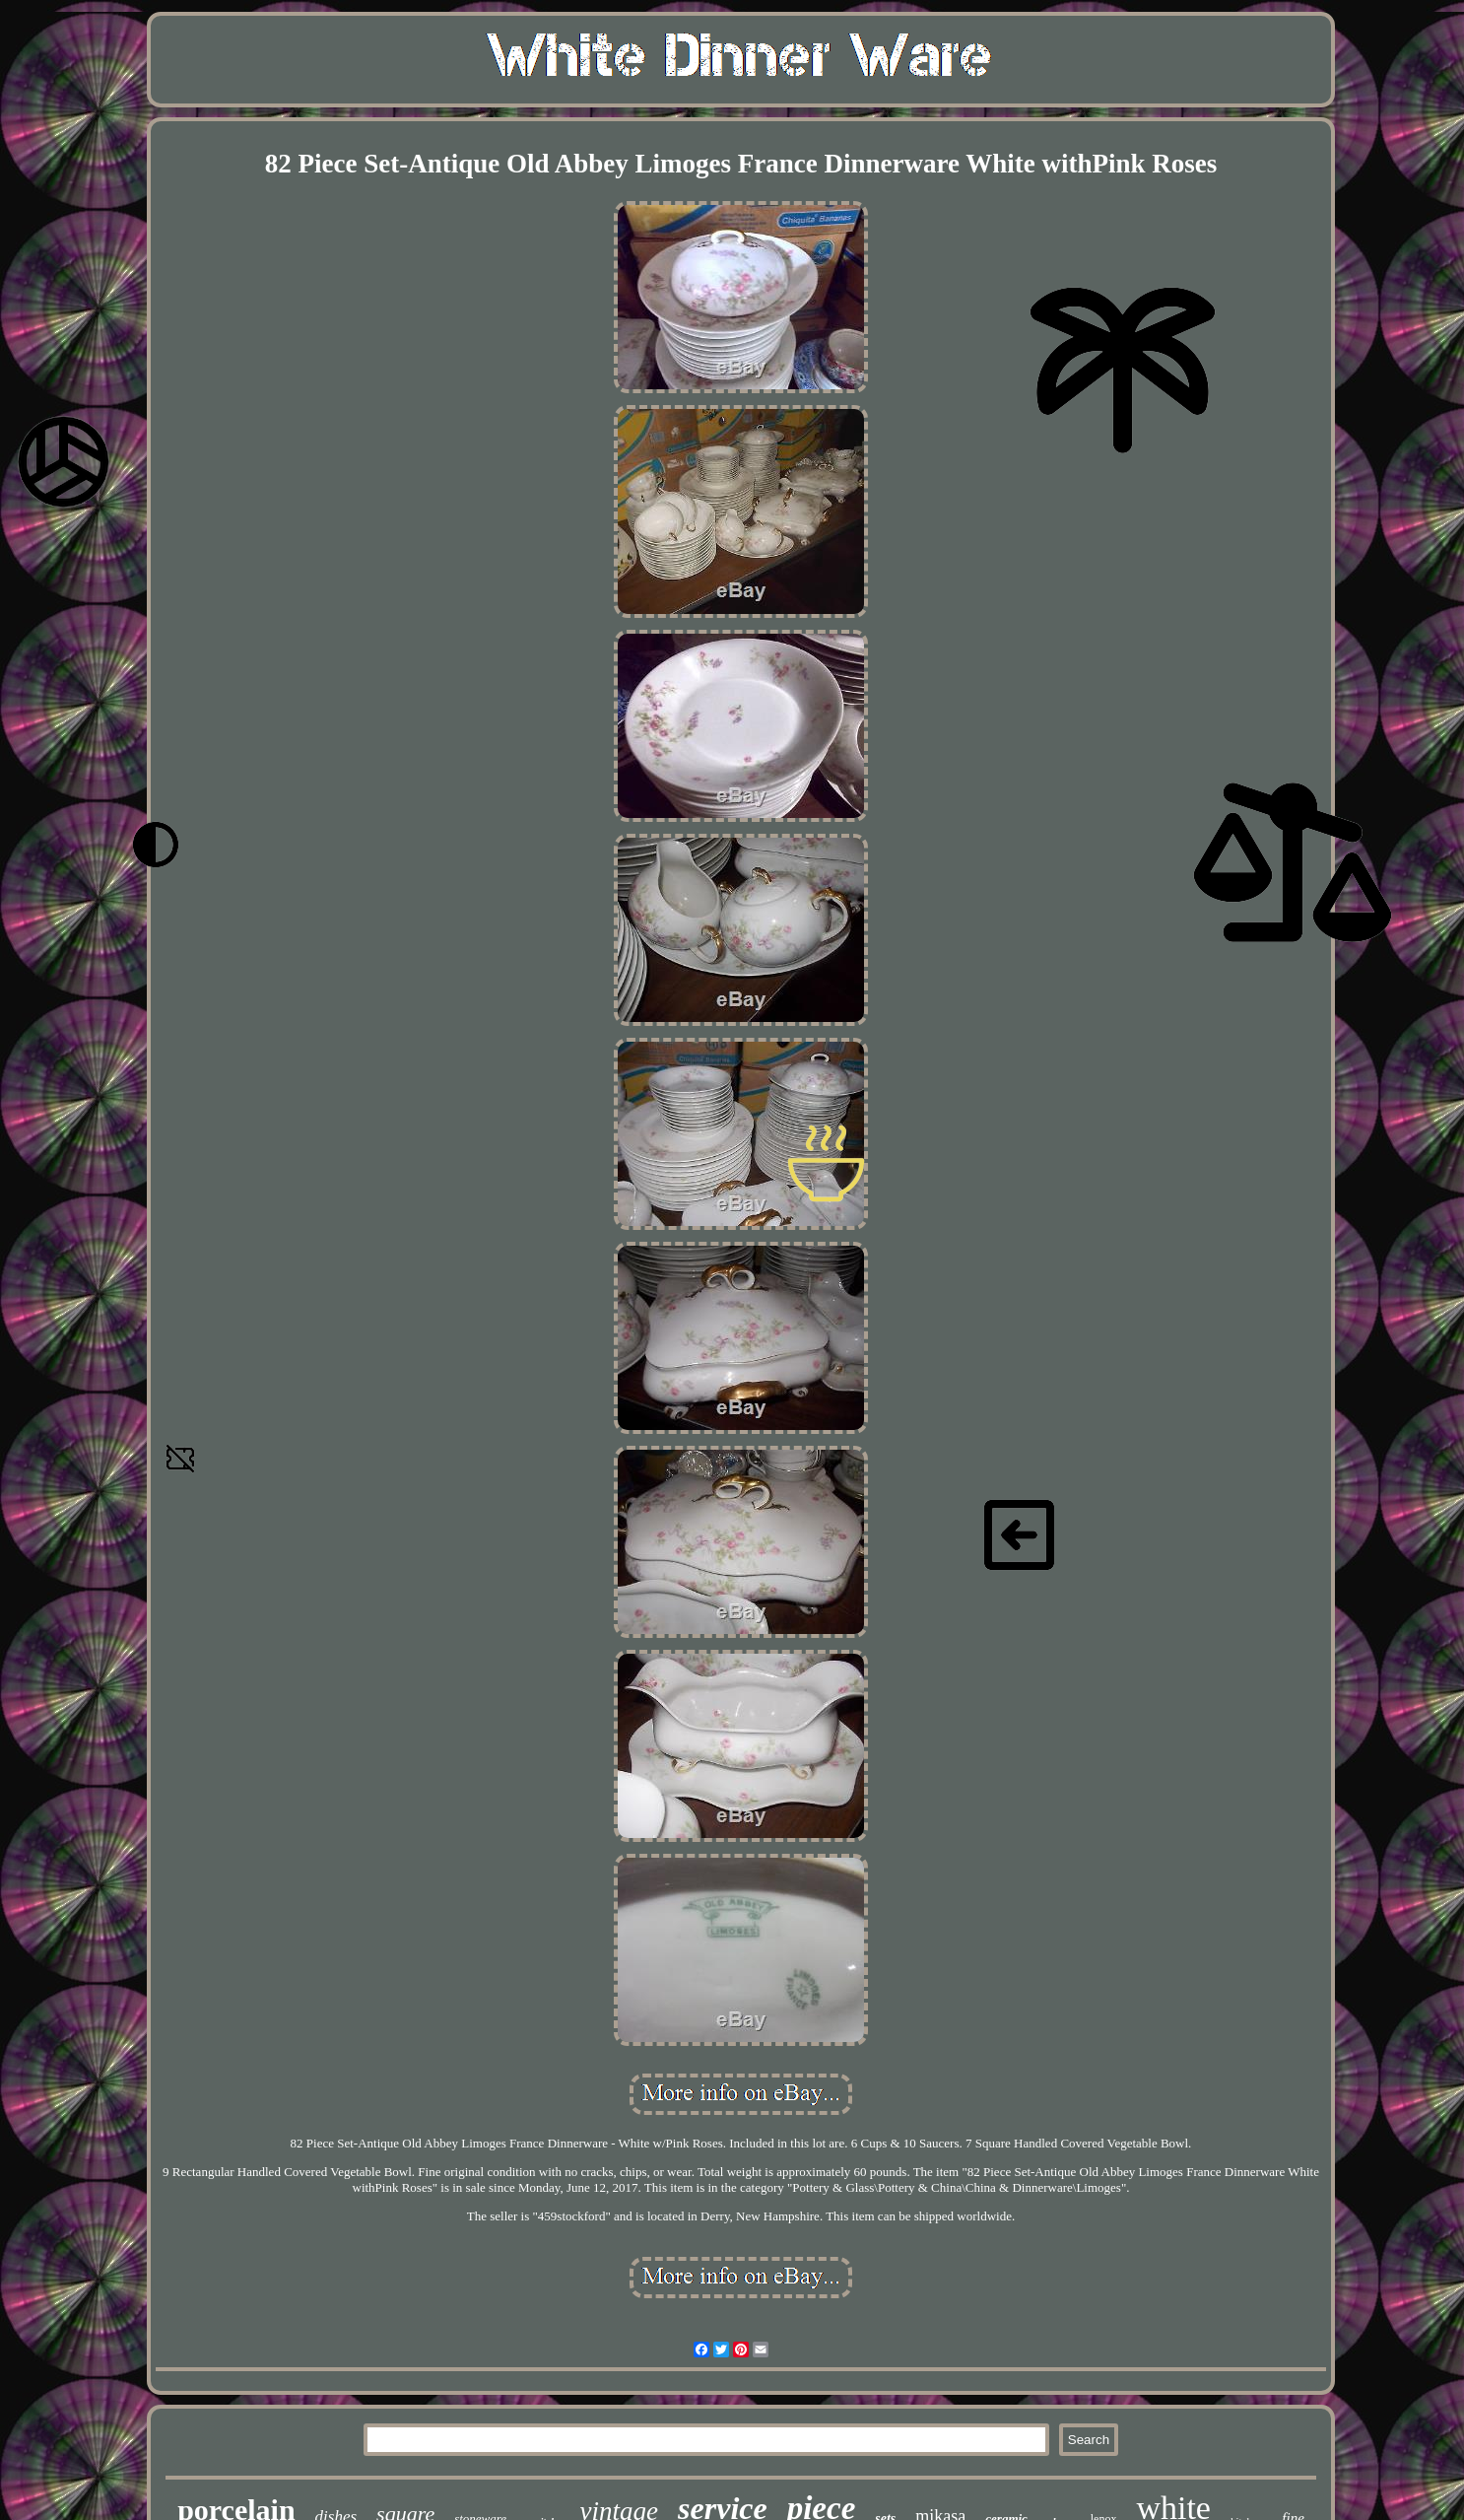 The image size is (1464, 2520). I want to click on toggle between light and dark mode, so click(156, 845).